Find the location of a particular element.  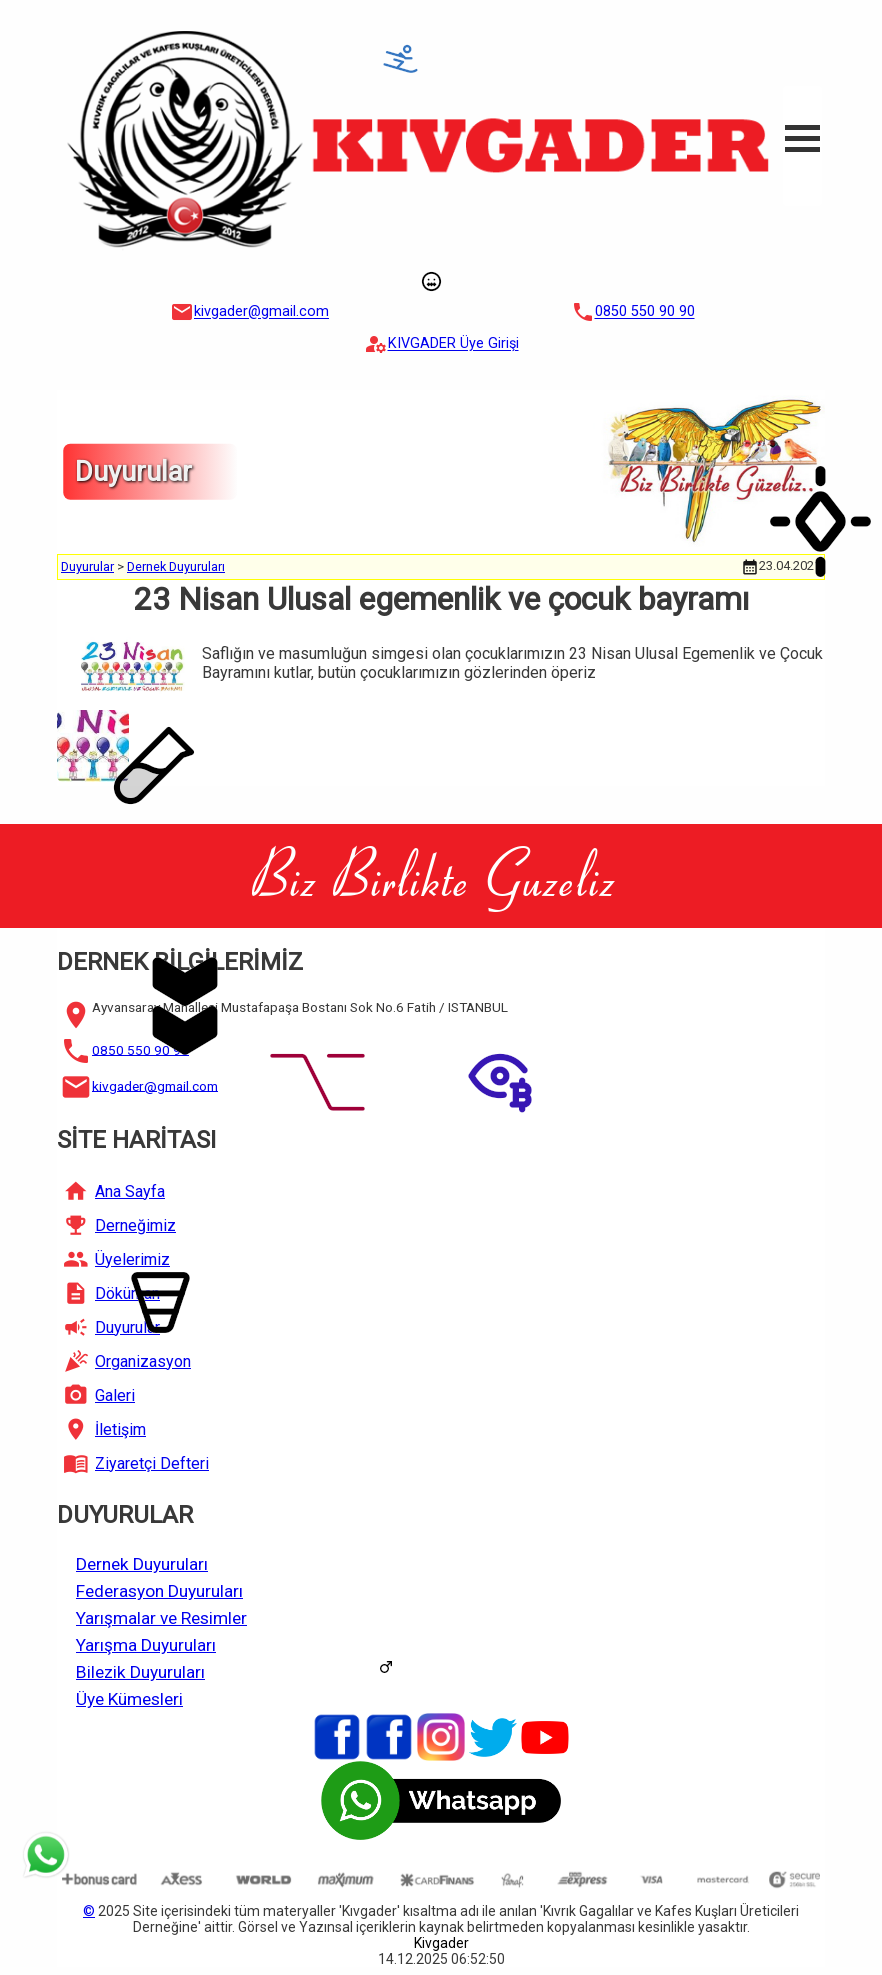

align keyframe to center of timeline is located at coordinates (820, 521).